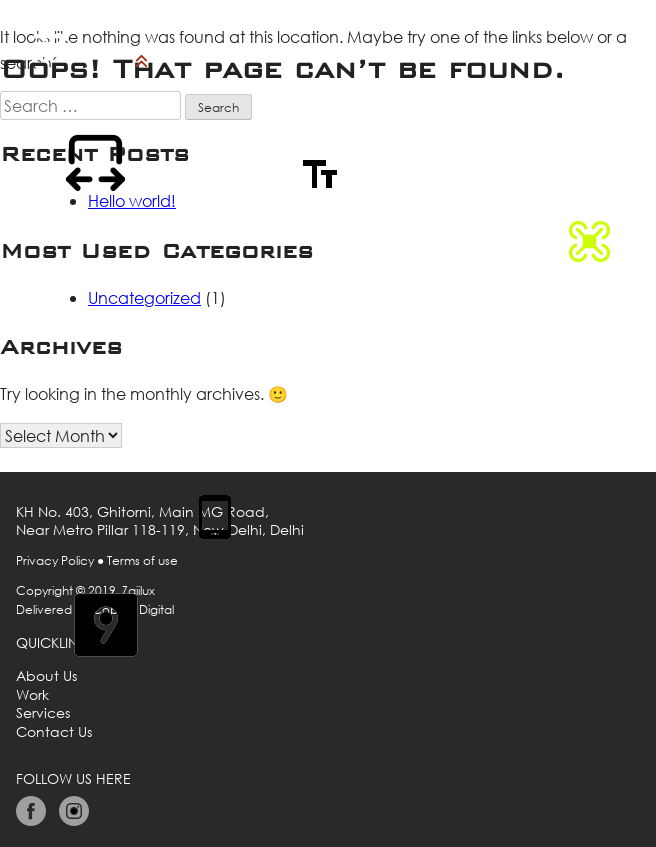  What do you see at coordinates (95, 161) in the screenshot?
I see `auto-fit content to available width` at bounding box center [95, 161].